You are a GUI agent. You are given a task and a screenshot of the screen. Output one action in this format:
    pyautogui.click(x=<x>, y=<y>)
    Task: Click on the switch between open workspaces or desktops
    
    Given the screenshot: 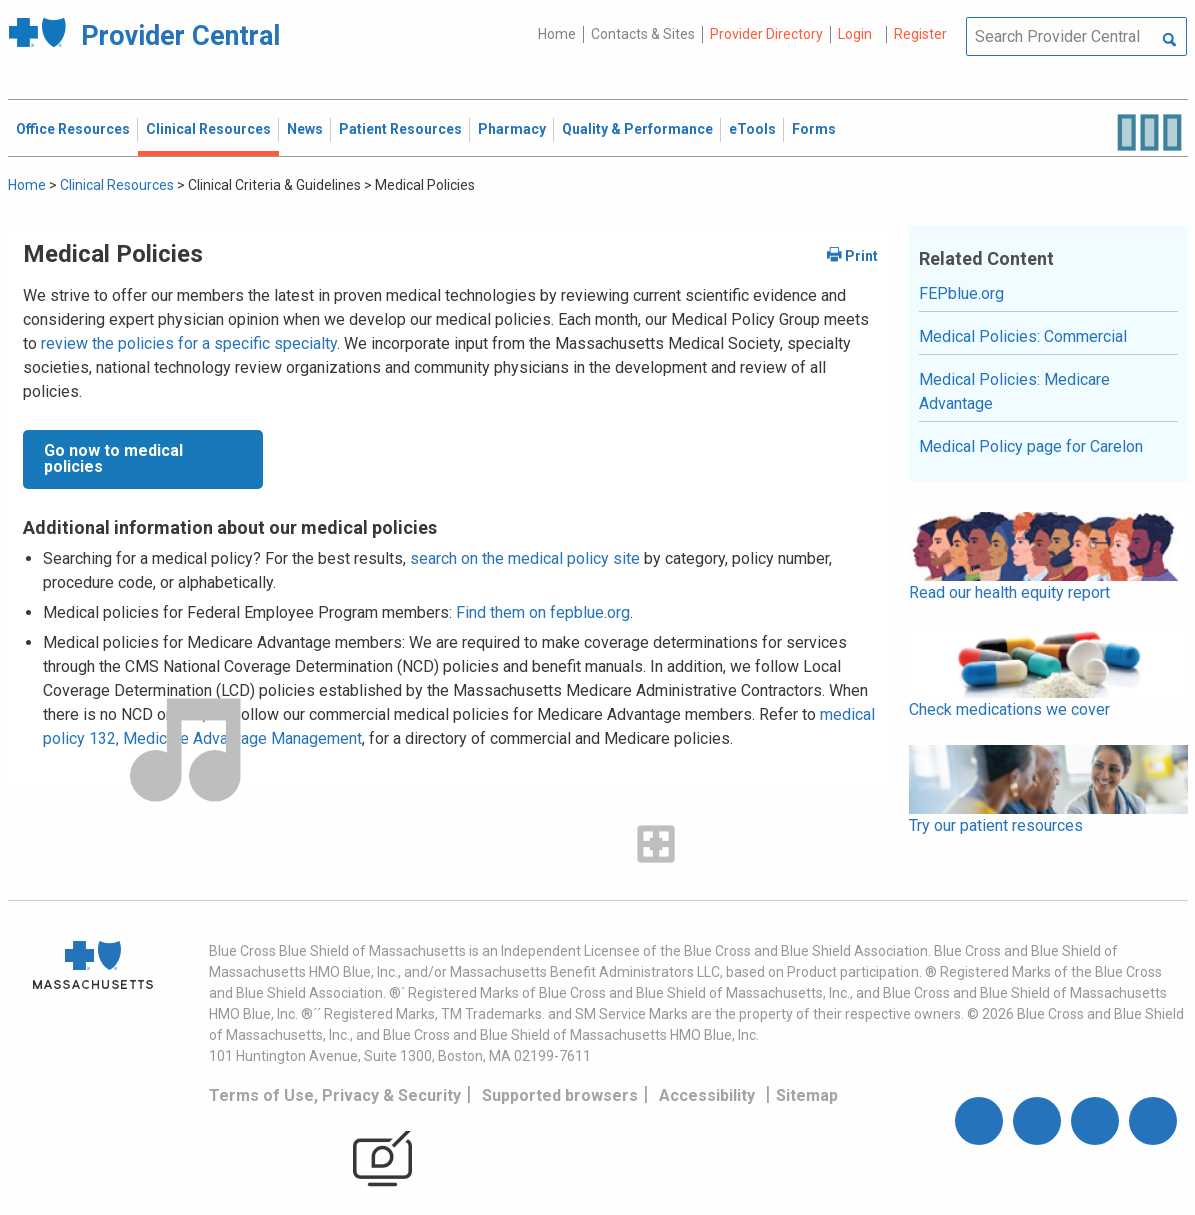 What is the action you would take?
    pyautogui.click(x=1149, y=132)
    